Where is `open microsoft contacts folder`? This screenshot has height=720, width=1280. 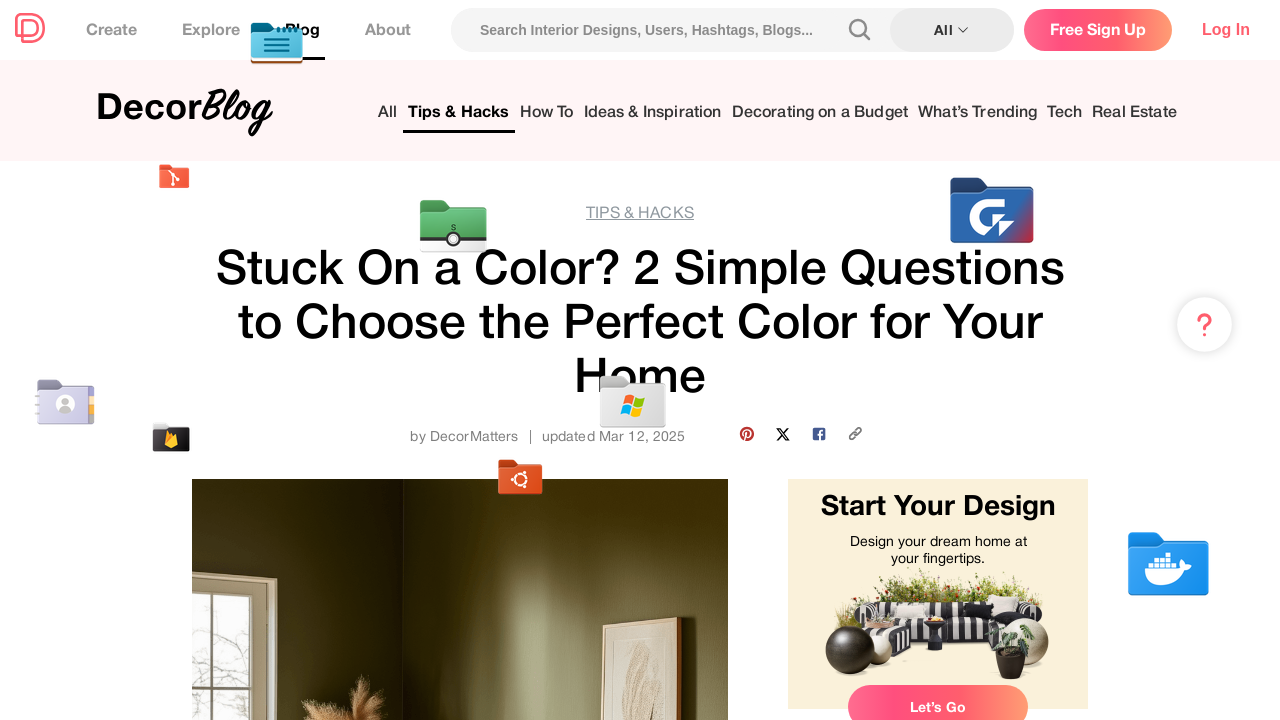
open microsoft contacts folder is located at coordinates (65, 403).